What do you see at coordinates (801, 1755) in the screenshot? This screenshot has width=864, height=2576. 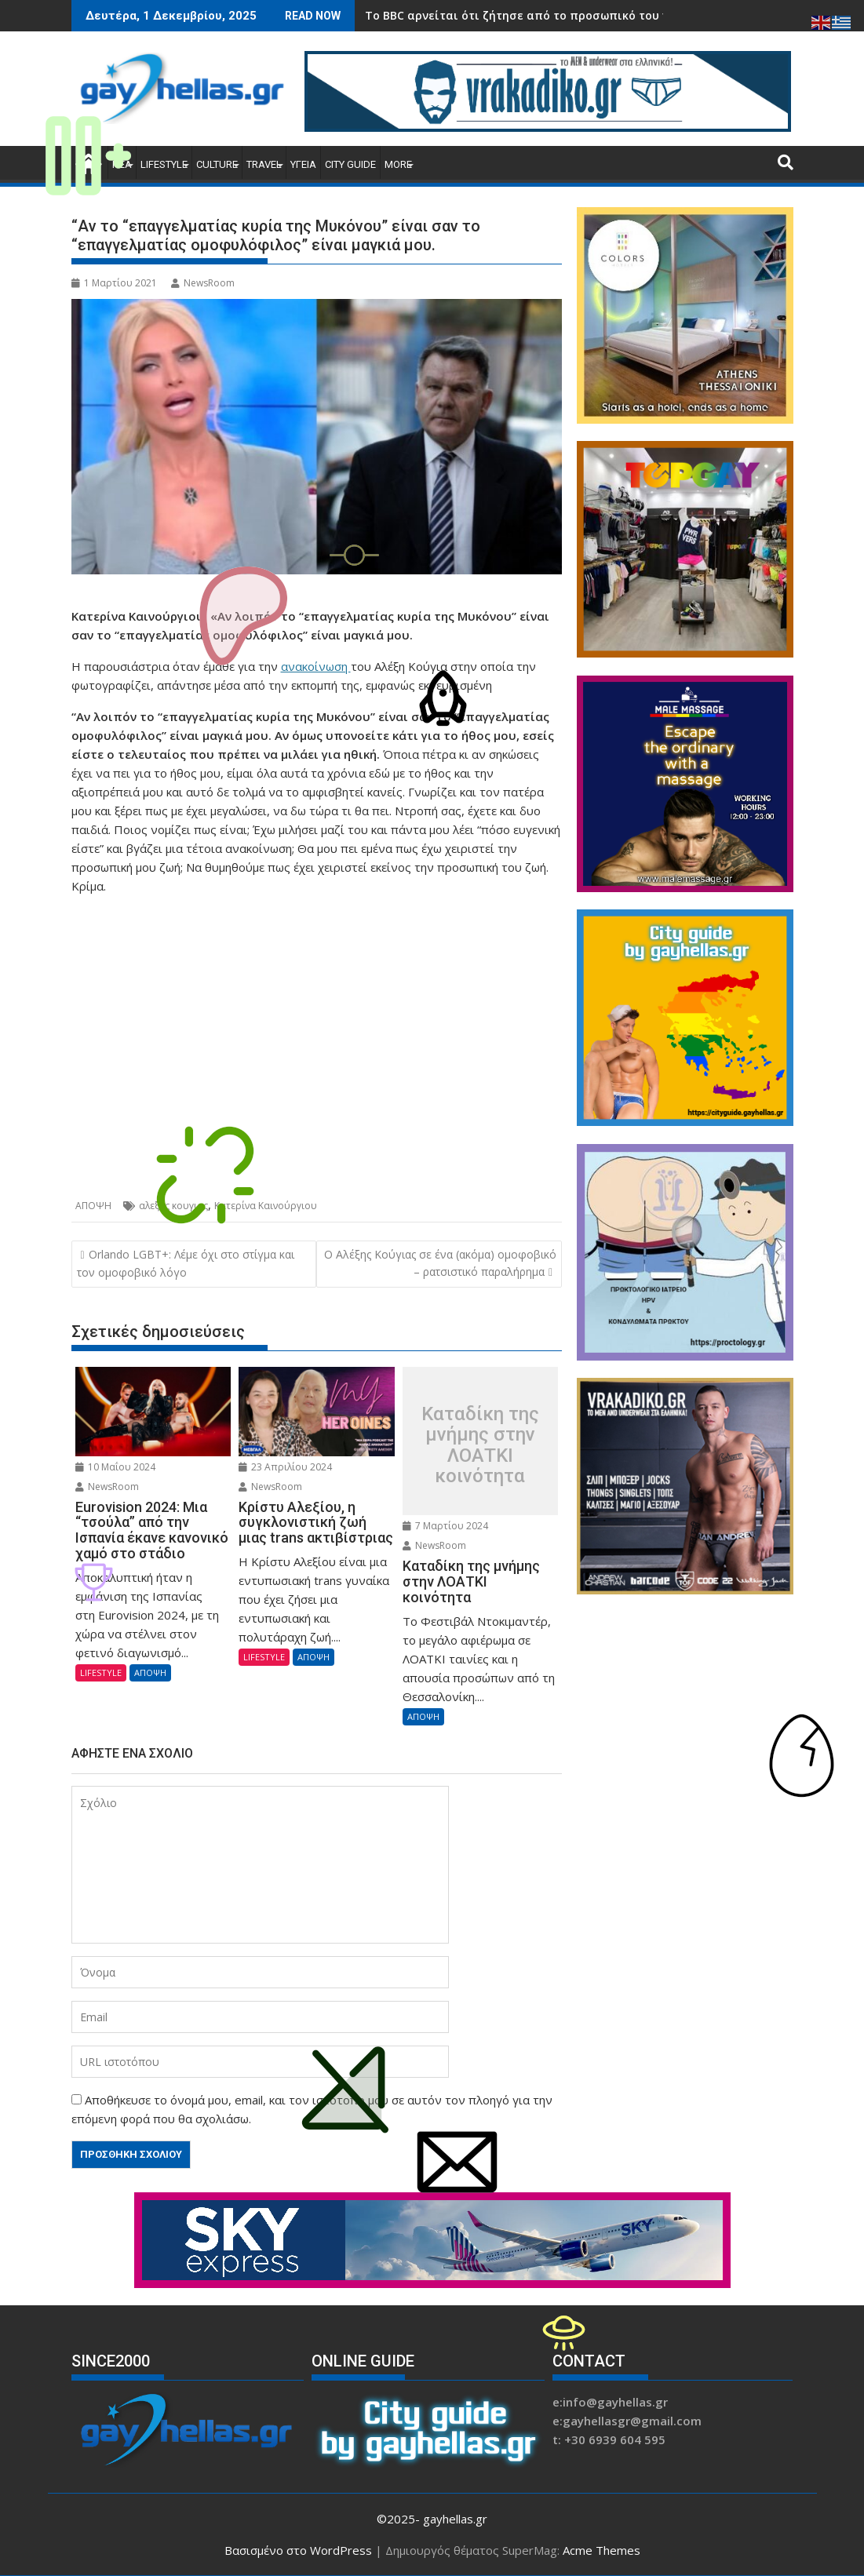 I see `indicates a cracked or broken item` at bounding box center [801, 1755].